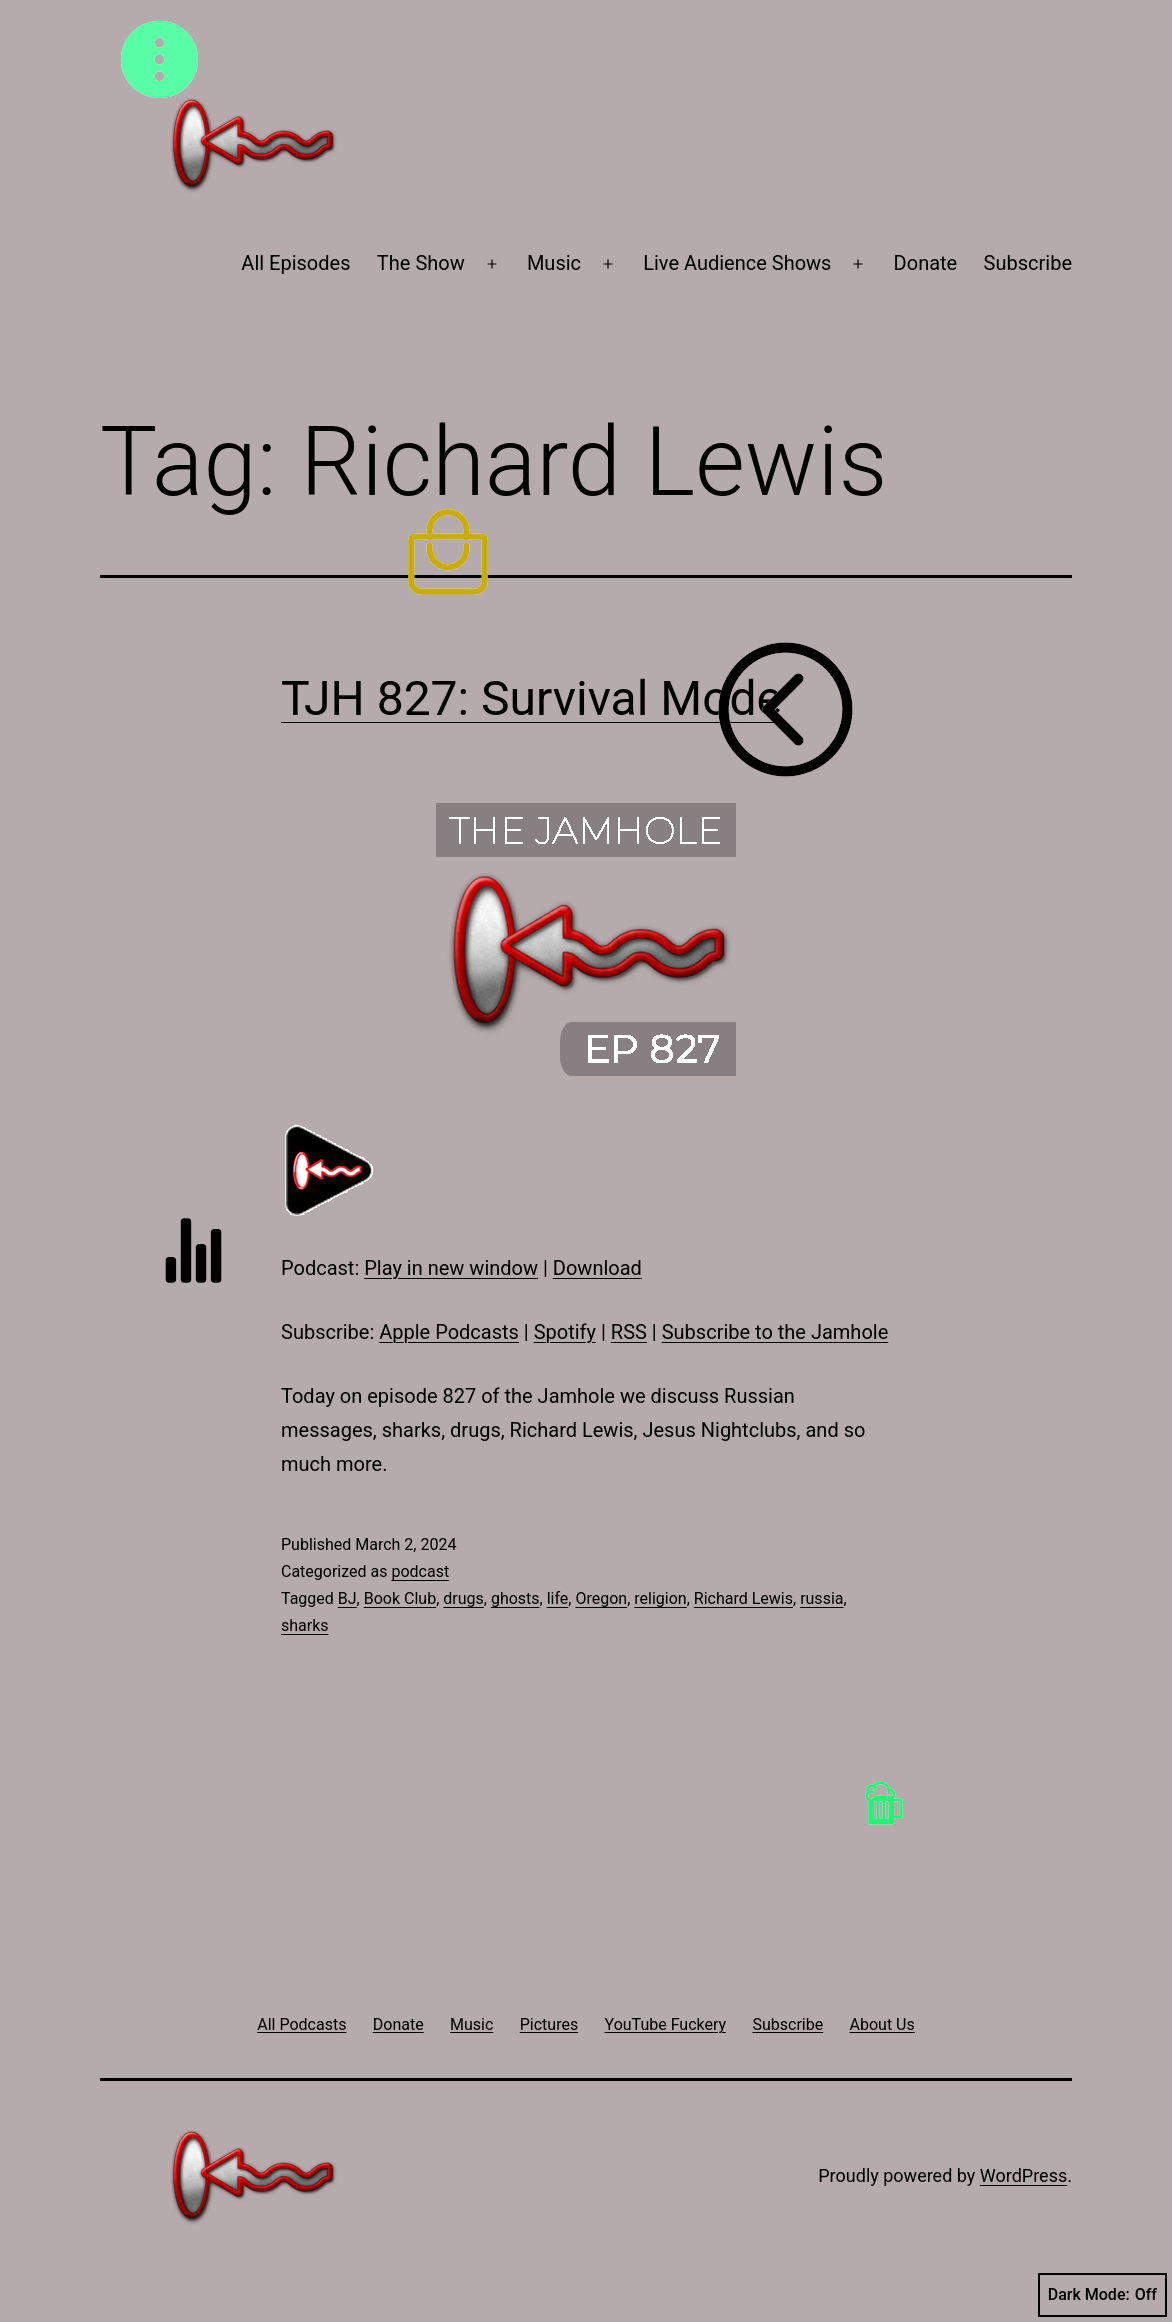  I want to click on open more options menu, so click(159, 59).